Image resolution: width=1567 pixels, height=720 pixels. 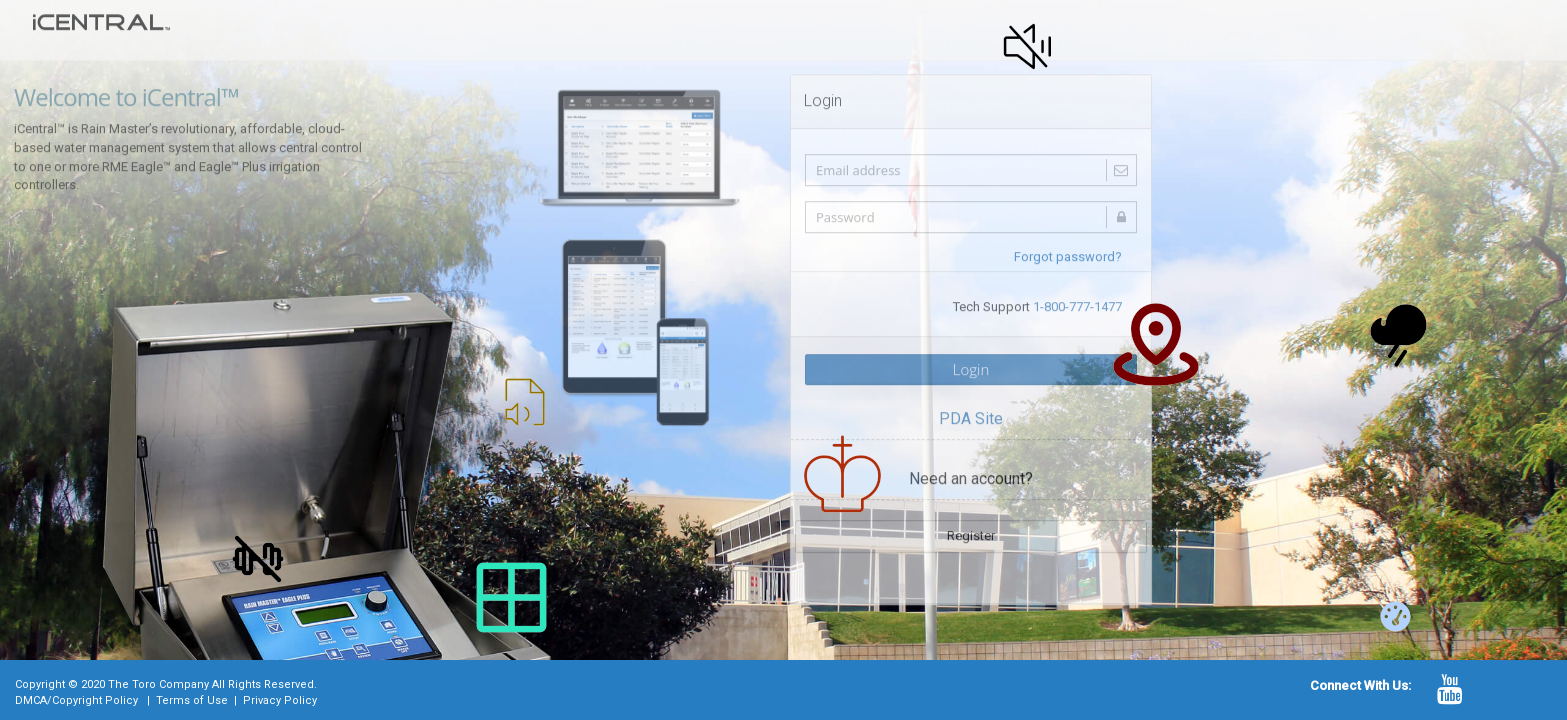 What do you see at coordinates (258, 559) in the screenshot?
I see `disable workout tracking` at bounding box center [258, 559].